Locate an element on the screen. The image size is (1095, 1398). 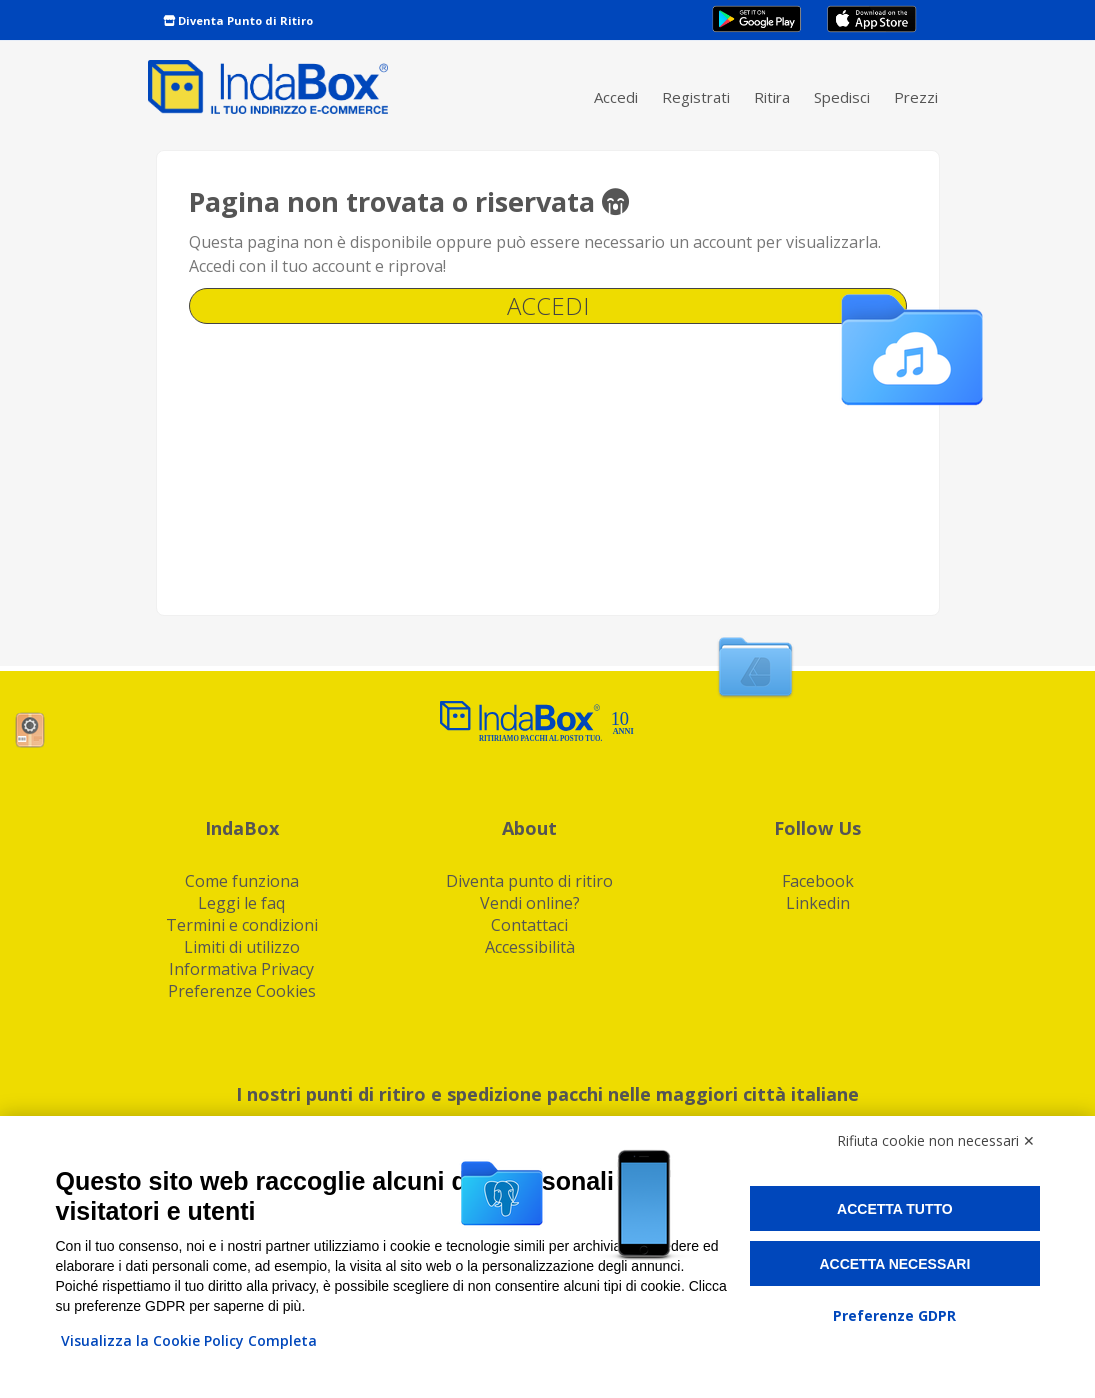
iPhone SE 2 device connected to your mac is located at coordinates (644, 1205).